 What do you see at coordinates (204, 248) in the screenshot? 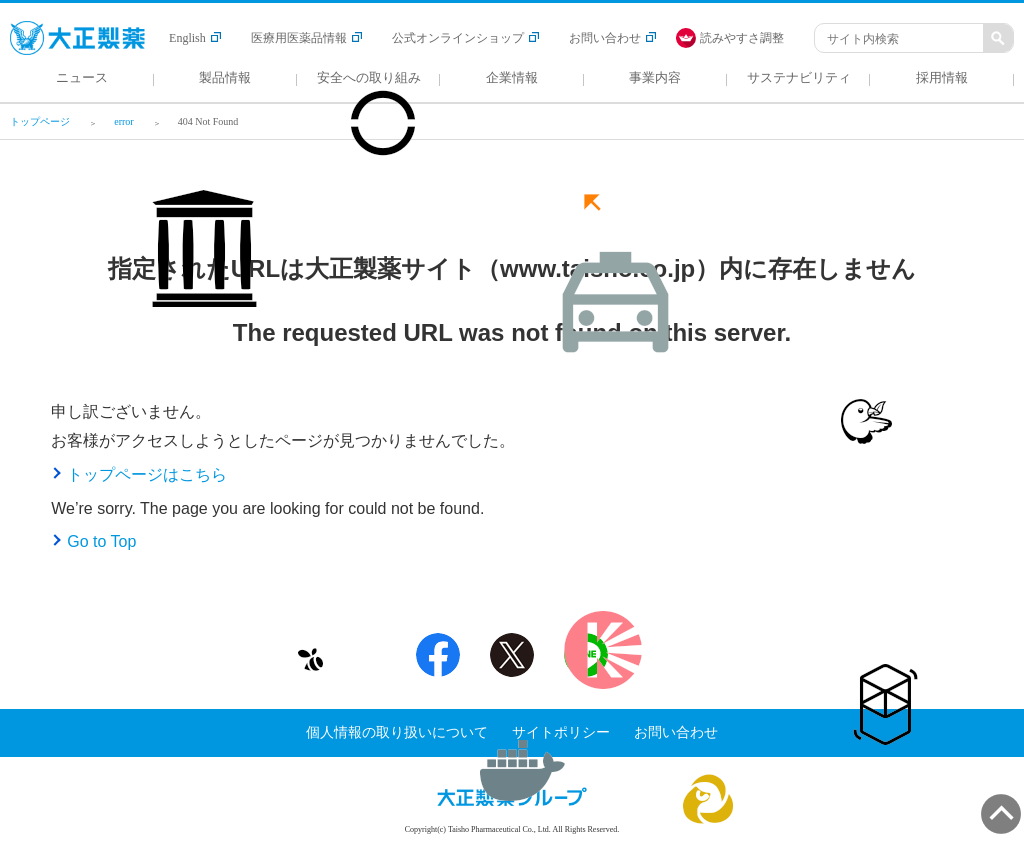
I see `visit the Internet Archive website` at bounding box center [204, 248].